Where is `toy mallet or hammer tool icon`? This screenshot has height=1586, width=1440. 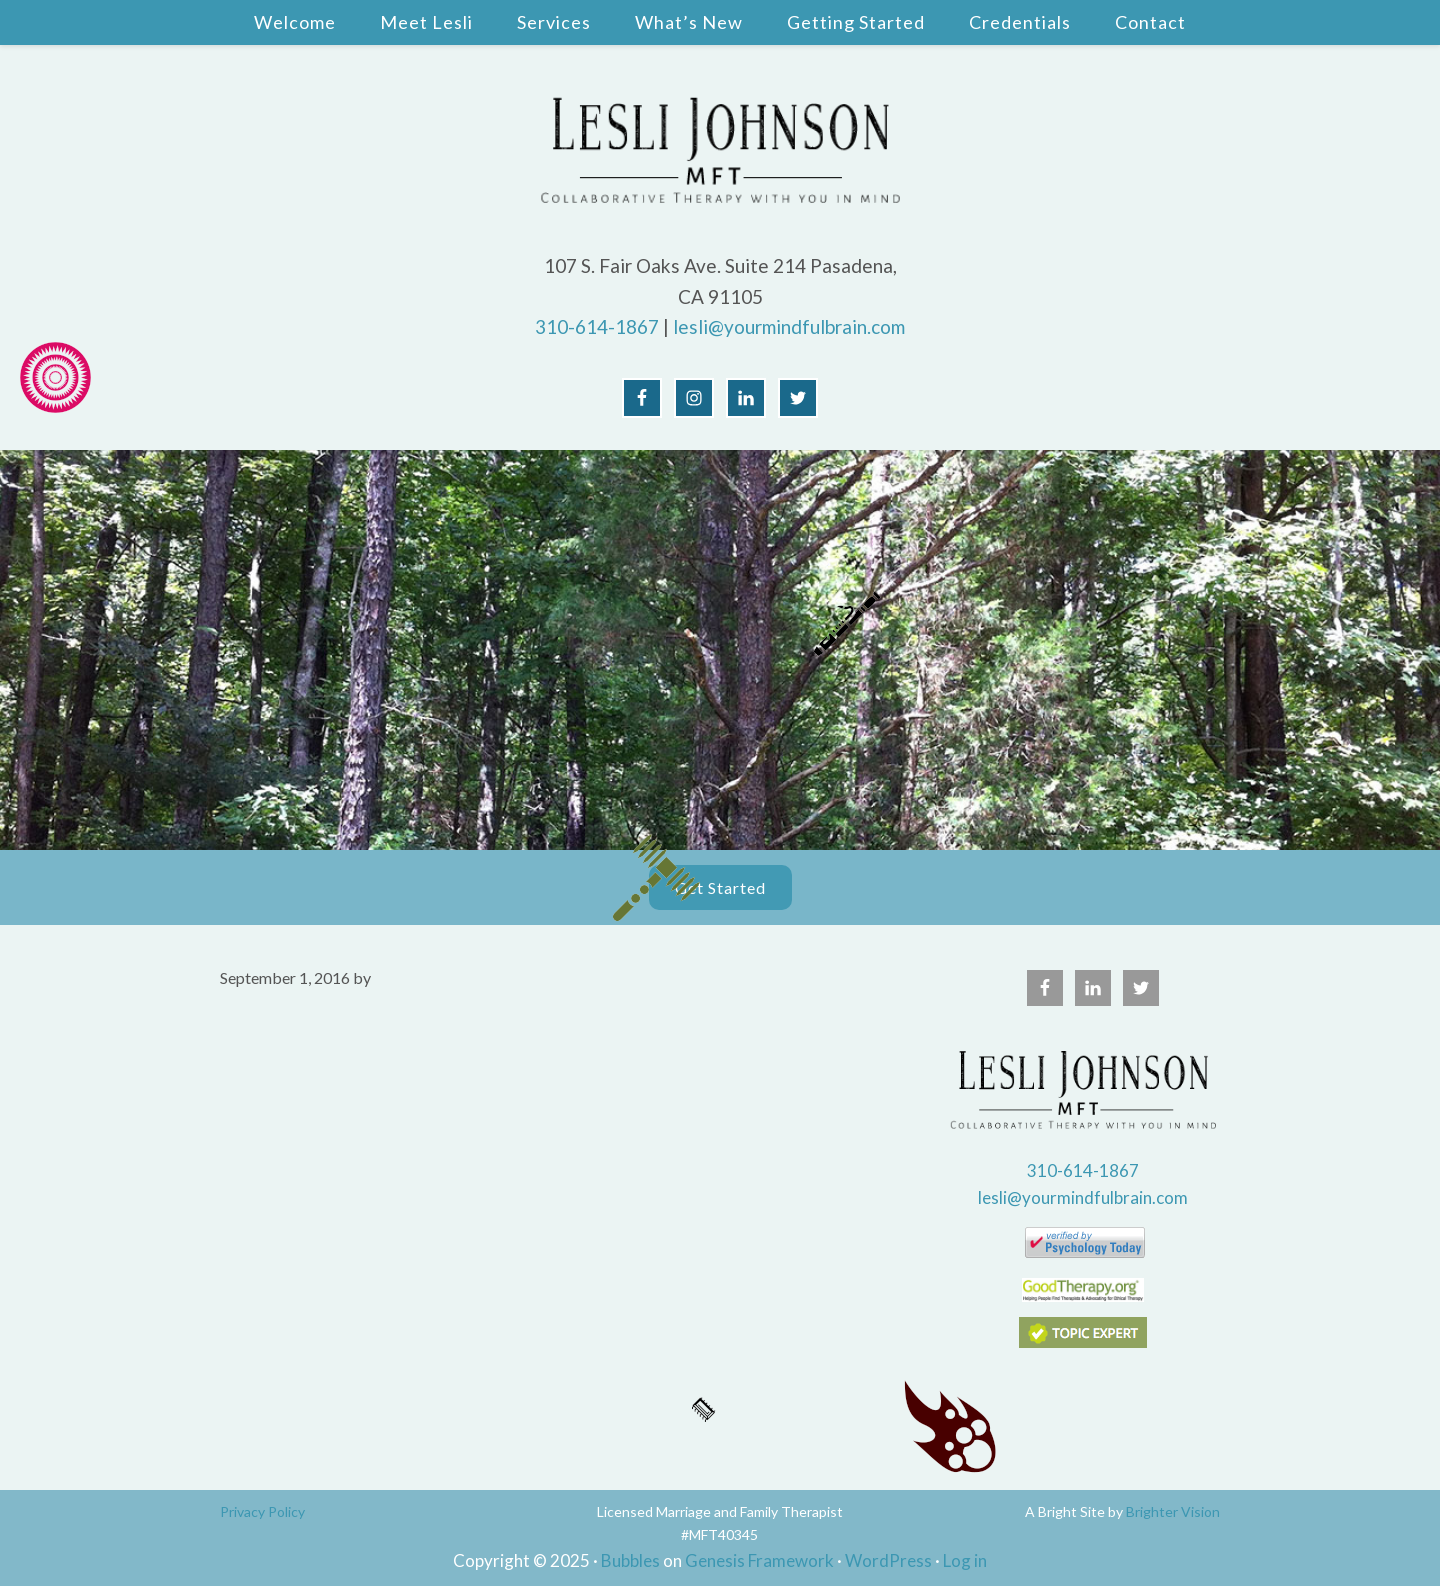 toy mallet or hammer tool icon is located at coordinates (656, 877).